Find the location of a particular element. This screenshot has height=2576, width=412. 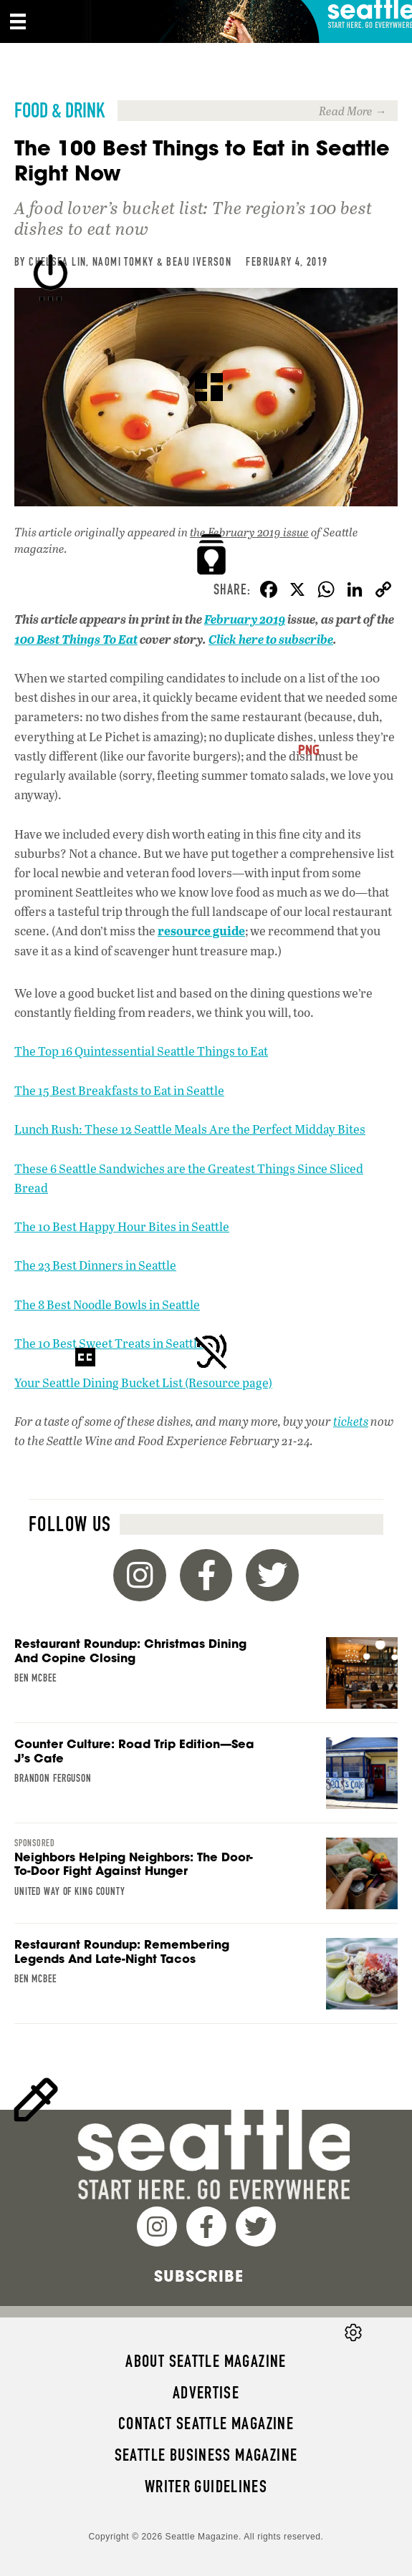

view batch prediction results is located at coordinates (211, 554).